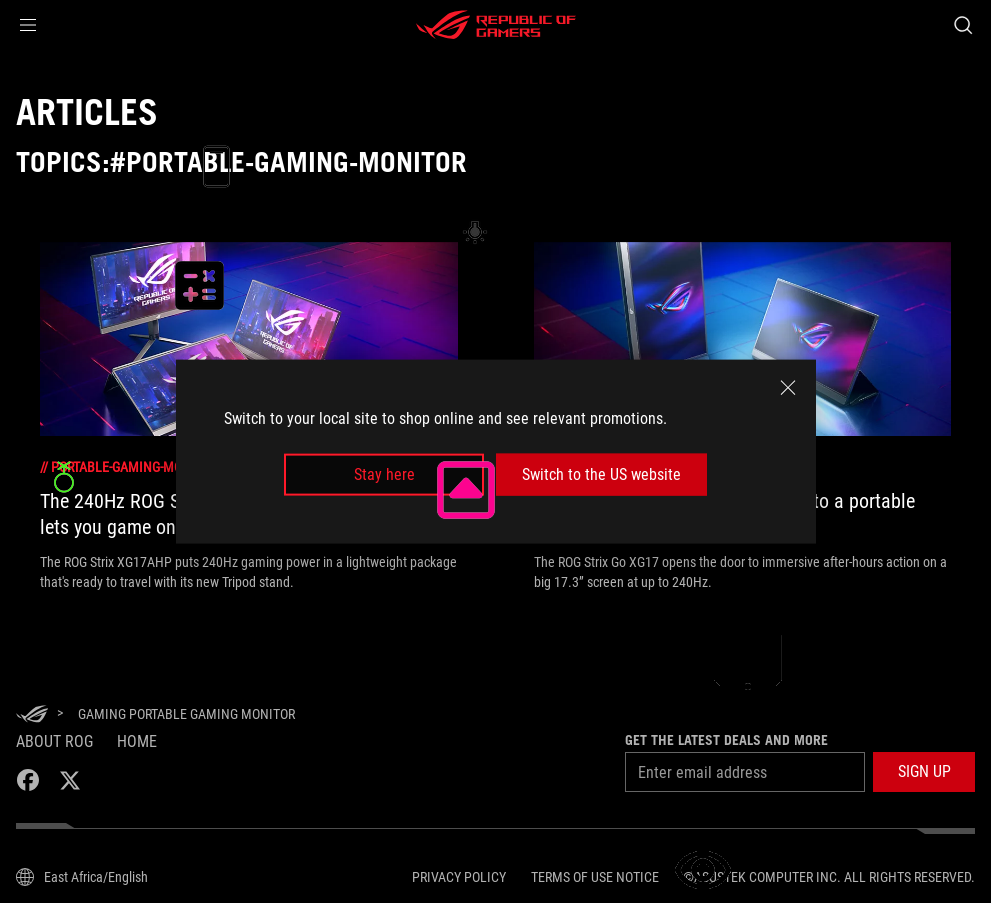 The height and width of the screenshot is (903, 991). I want to click on open the calculator app, so click(199, 285).